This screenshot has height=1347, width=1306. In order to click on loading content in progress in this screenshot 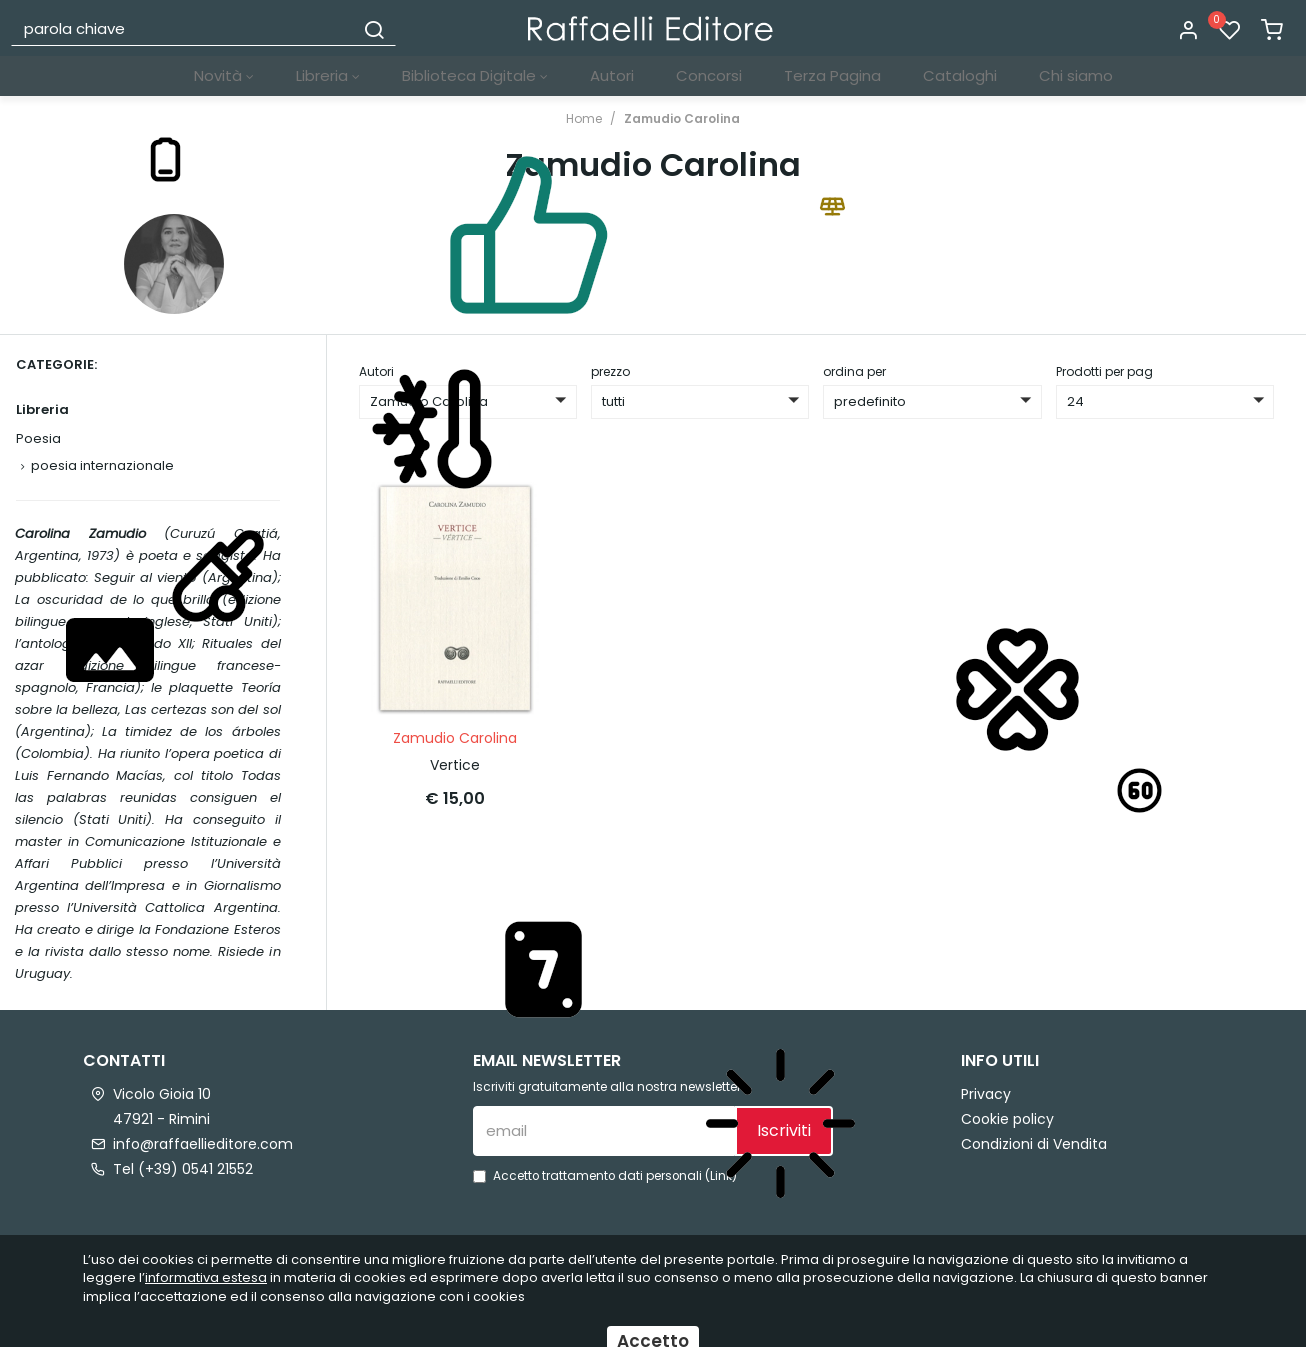, I will do `click(780, 1123)`.